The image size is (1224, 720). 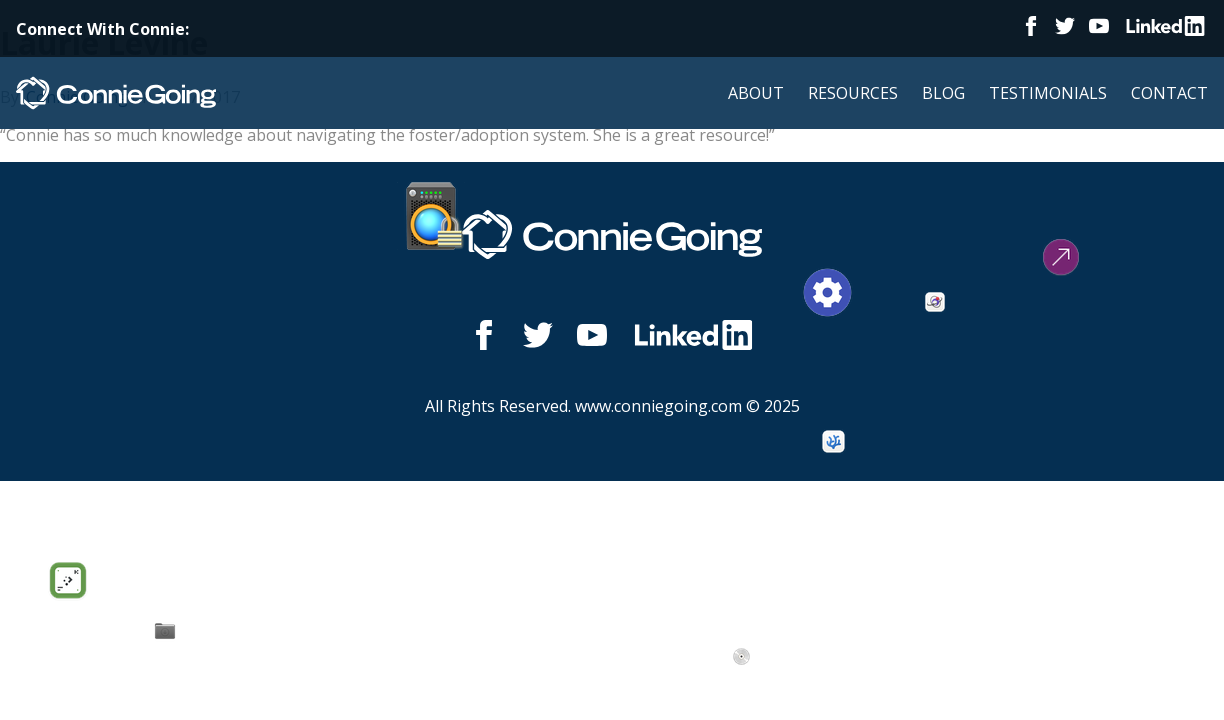 What do you see at coordinates (68, 581) in the screenshot?
I see `access CPU and processor settings` at bounding box center [68, 581].